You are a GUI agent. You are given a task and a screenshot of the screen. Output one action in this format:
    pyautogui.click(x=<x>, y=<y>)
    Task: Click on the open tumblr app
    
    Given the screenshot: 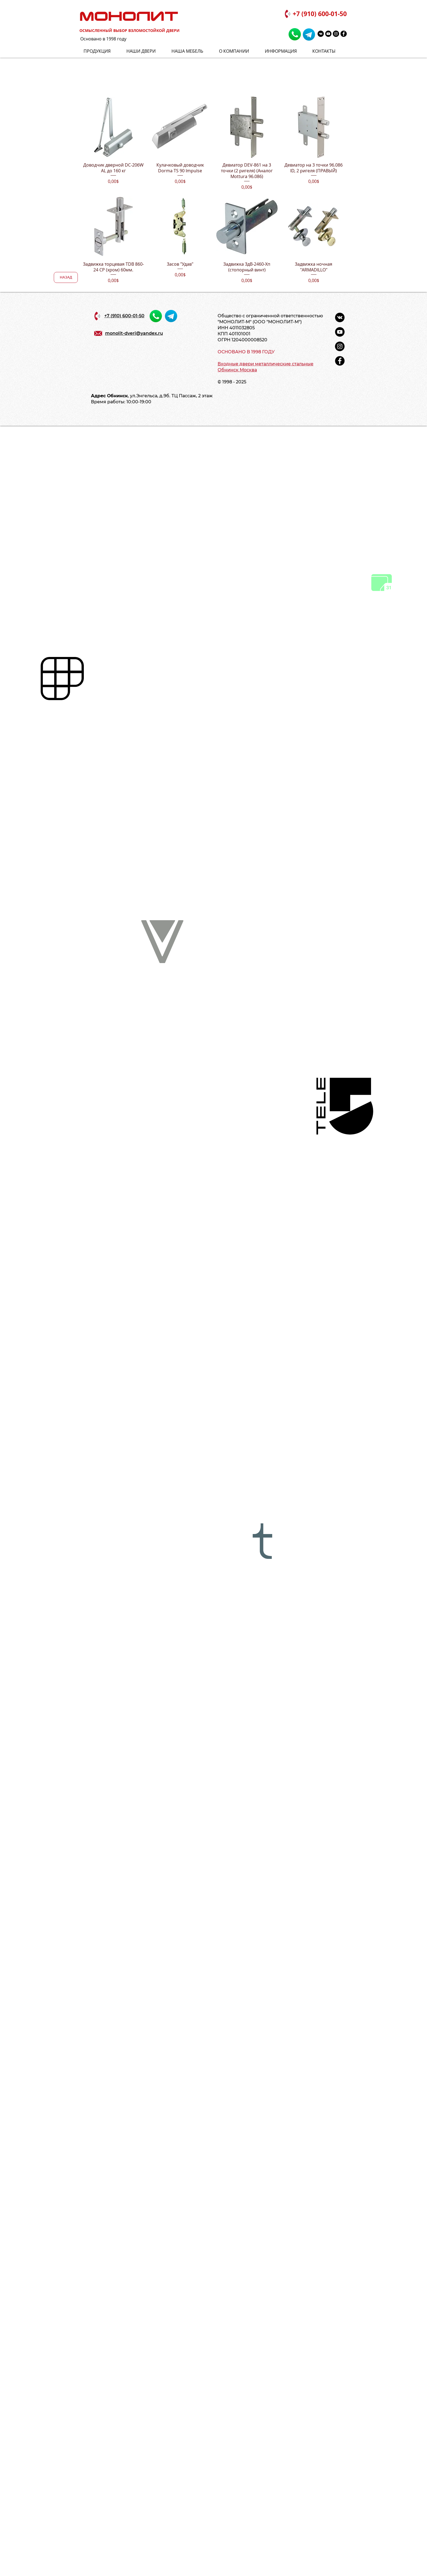 What is the action you would take?
    pyautogui.click(x=262, y=1541)
    